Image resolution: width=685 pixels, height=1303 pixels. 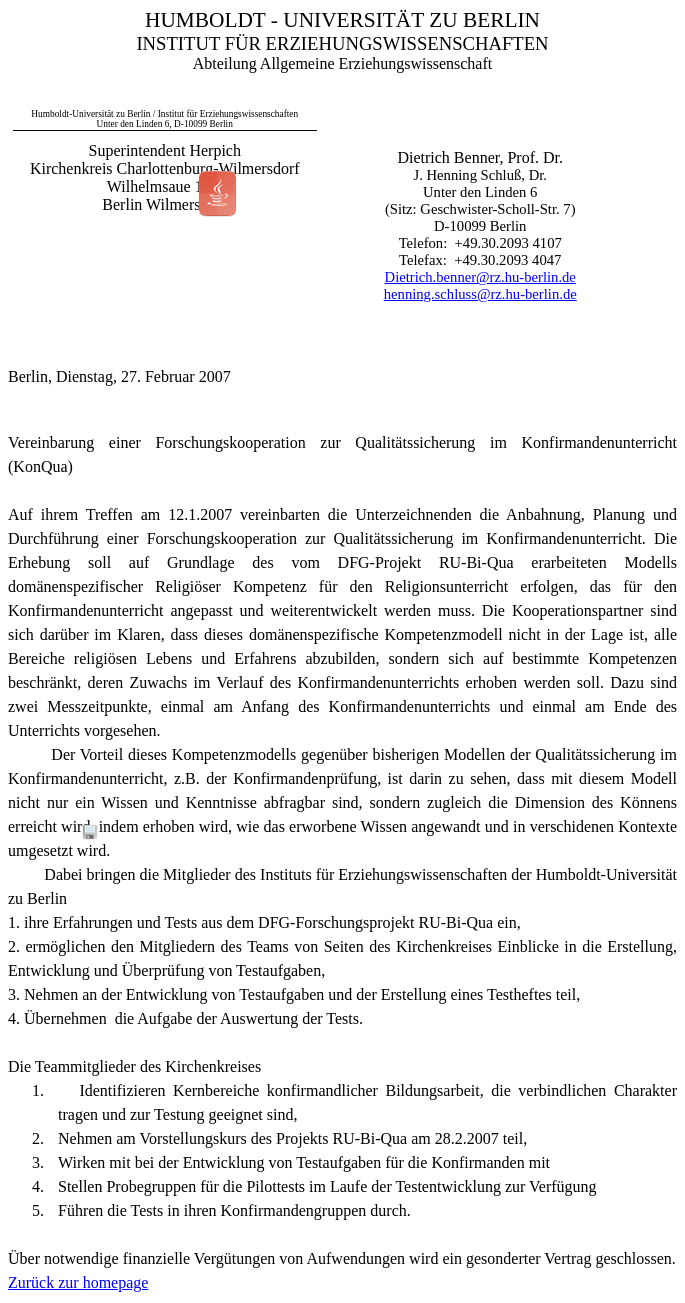 I want to click on save file or document, so click(x=90, y=832).